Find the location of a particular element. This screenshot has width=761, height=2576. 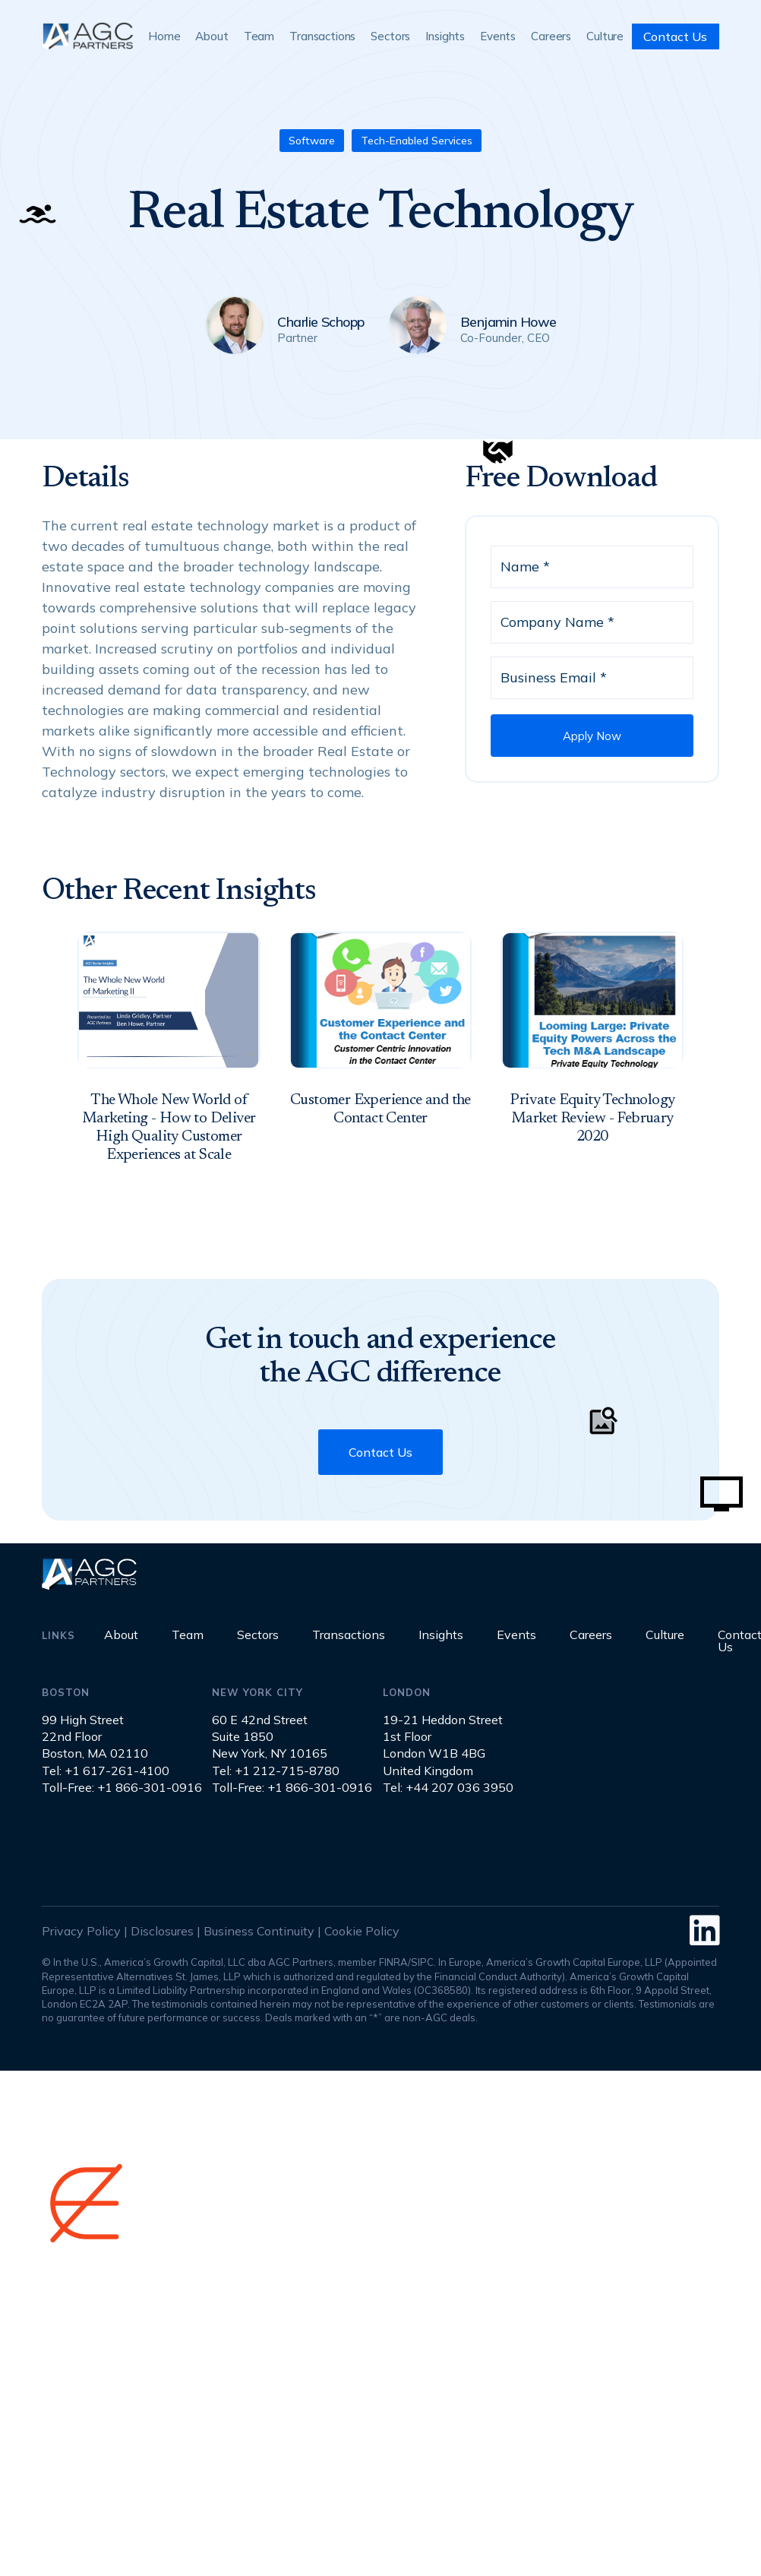

indicates item is not part of a set or group is located at coordinates (86, 2203).